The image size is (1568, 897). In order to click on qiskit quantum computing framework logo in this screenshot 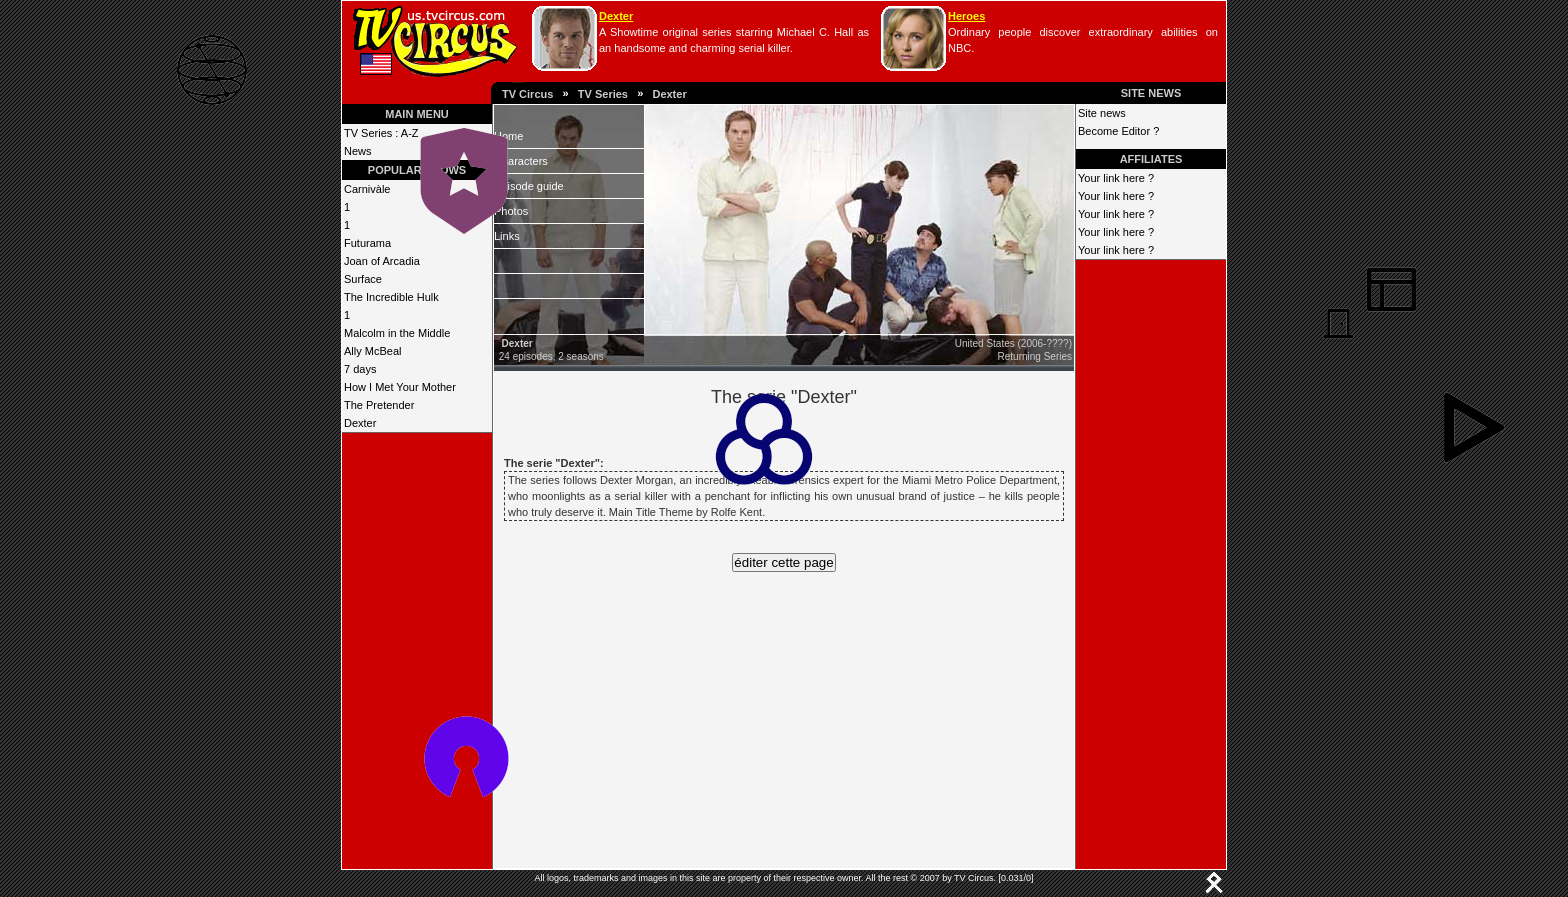, I will do `click(212, 70)`.